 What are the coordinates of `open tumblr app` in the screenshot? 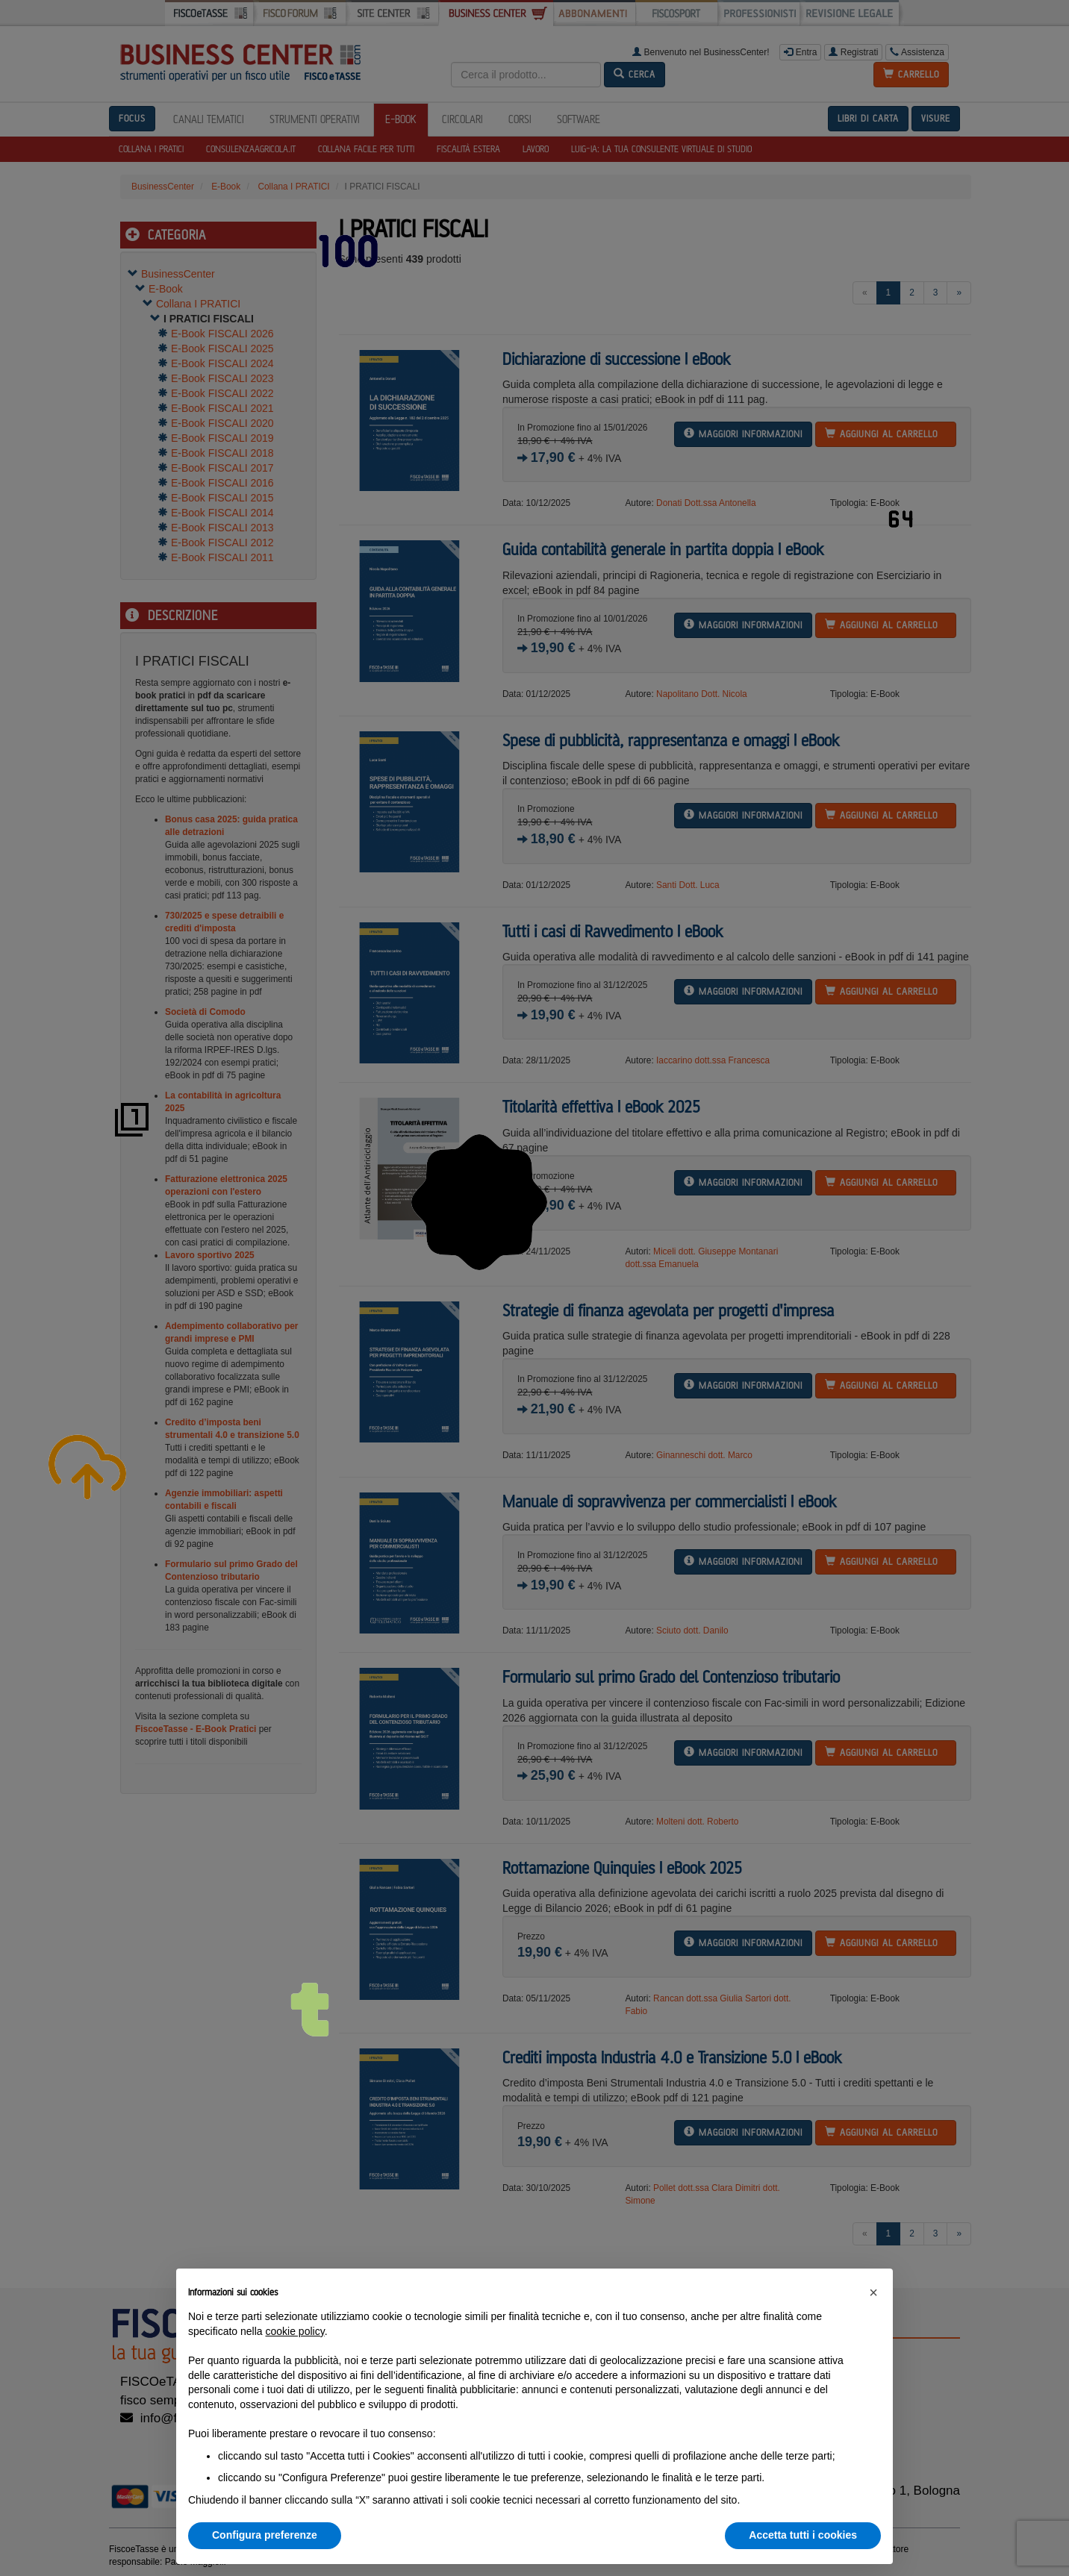 It's located at (310, 2010).